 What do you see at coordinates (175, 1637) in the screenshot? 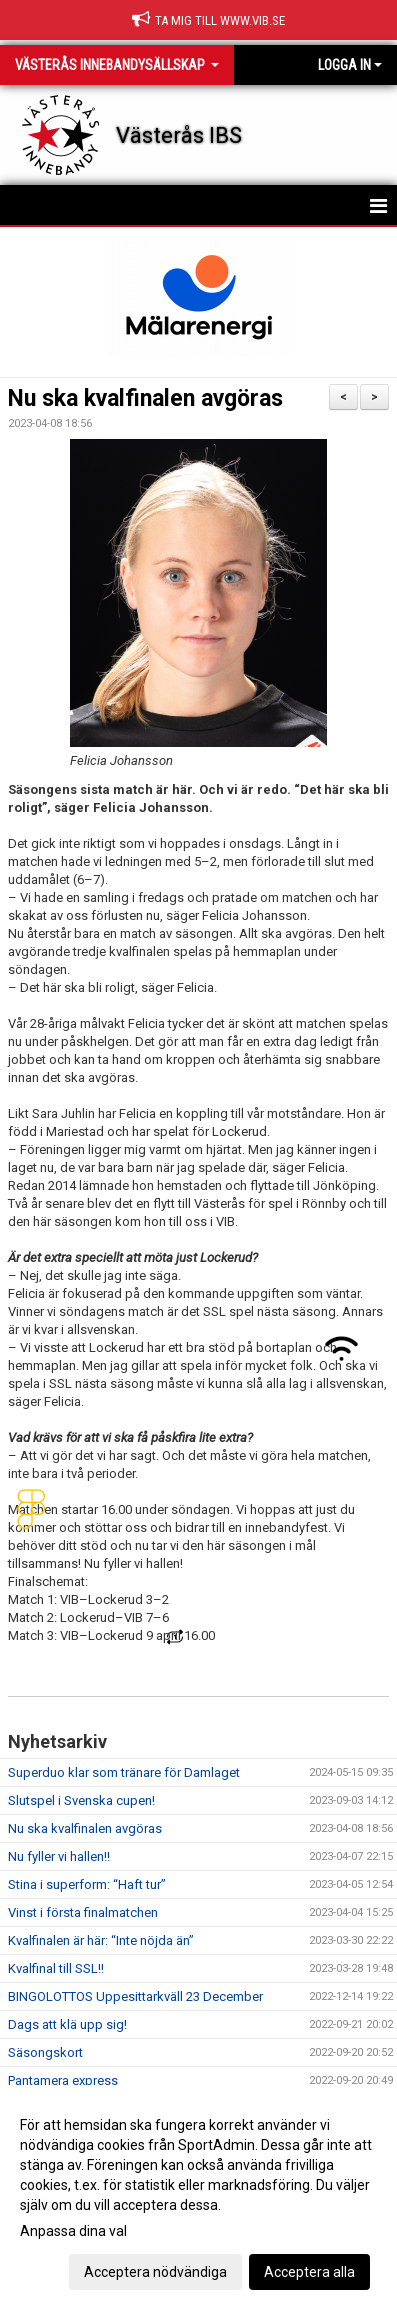
I see `repeat current track once` at bounding box center [175, 1637].